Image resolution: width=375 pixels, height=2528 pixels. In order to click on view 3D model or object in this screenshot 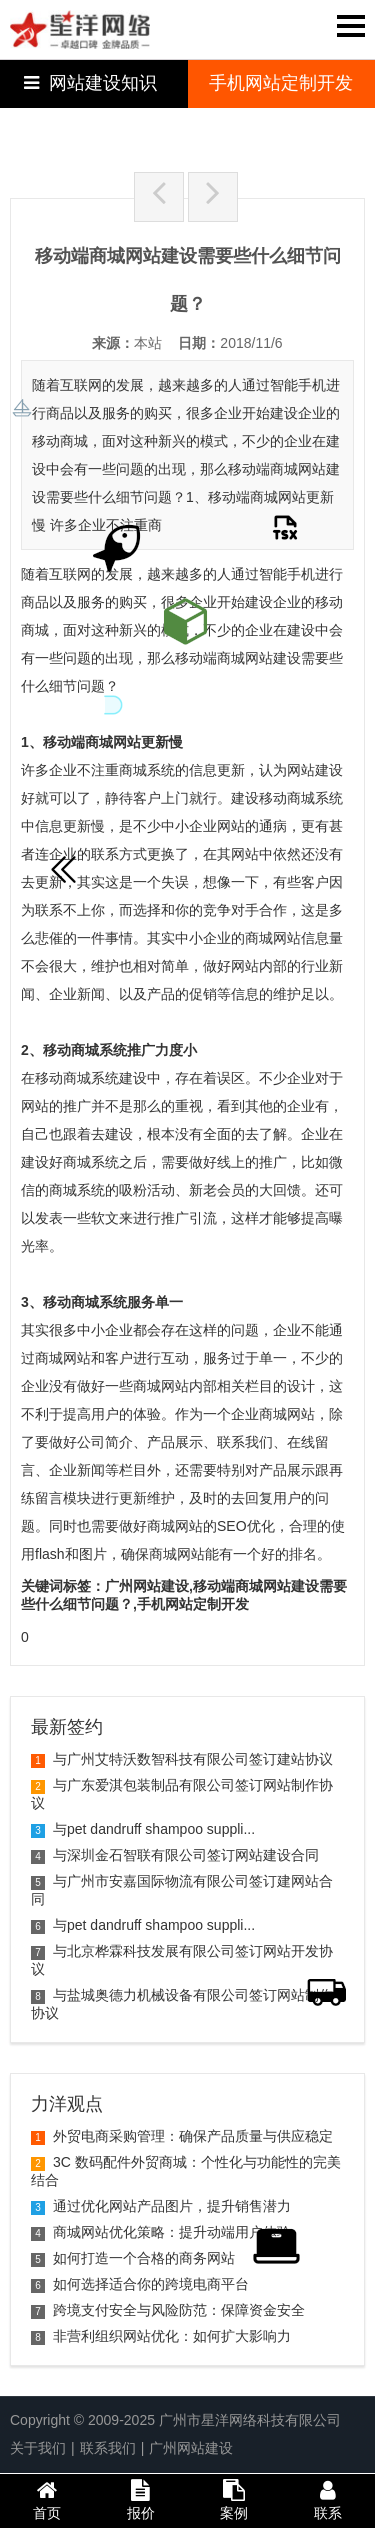, I will do `click(185, 621)`.